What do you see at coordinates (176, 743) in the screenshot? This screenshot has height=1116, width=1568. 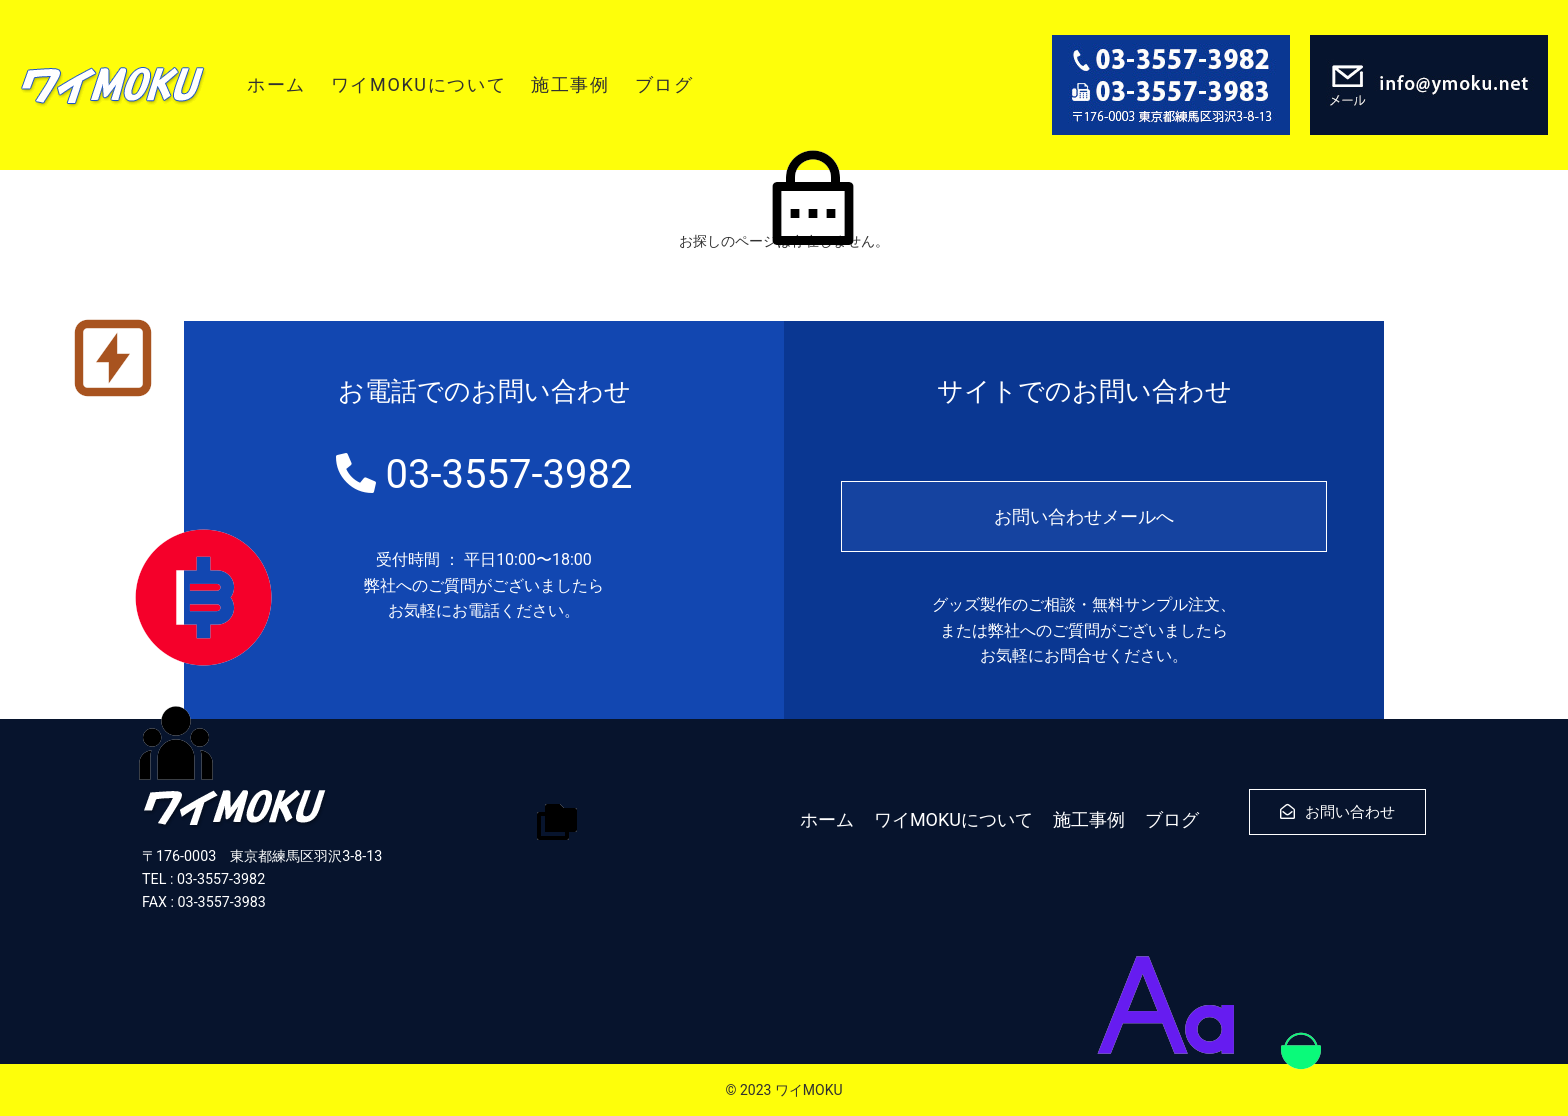 I see `view team members` at bounding box center [176, 743].